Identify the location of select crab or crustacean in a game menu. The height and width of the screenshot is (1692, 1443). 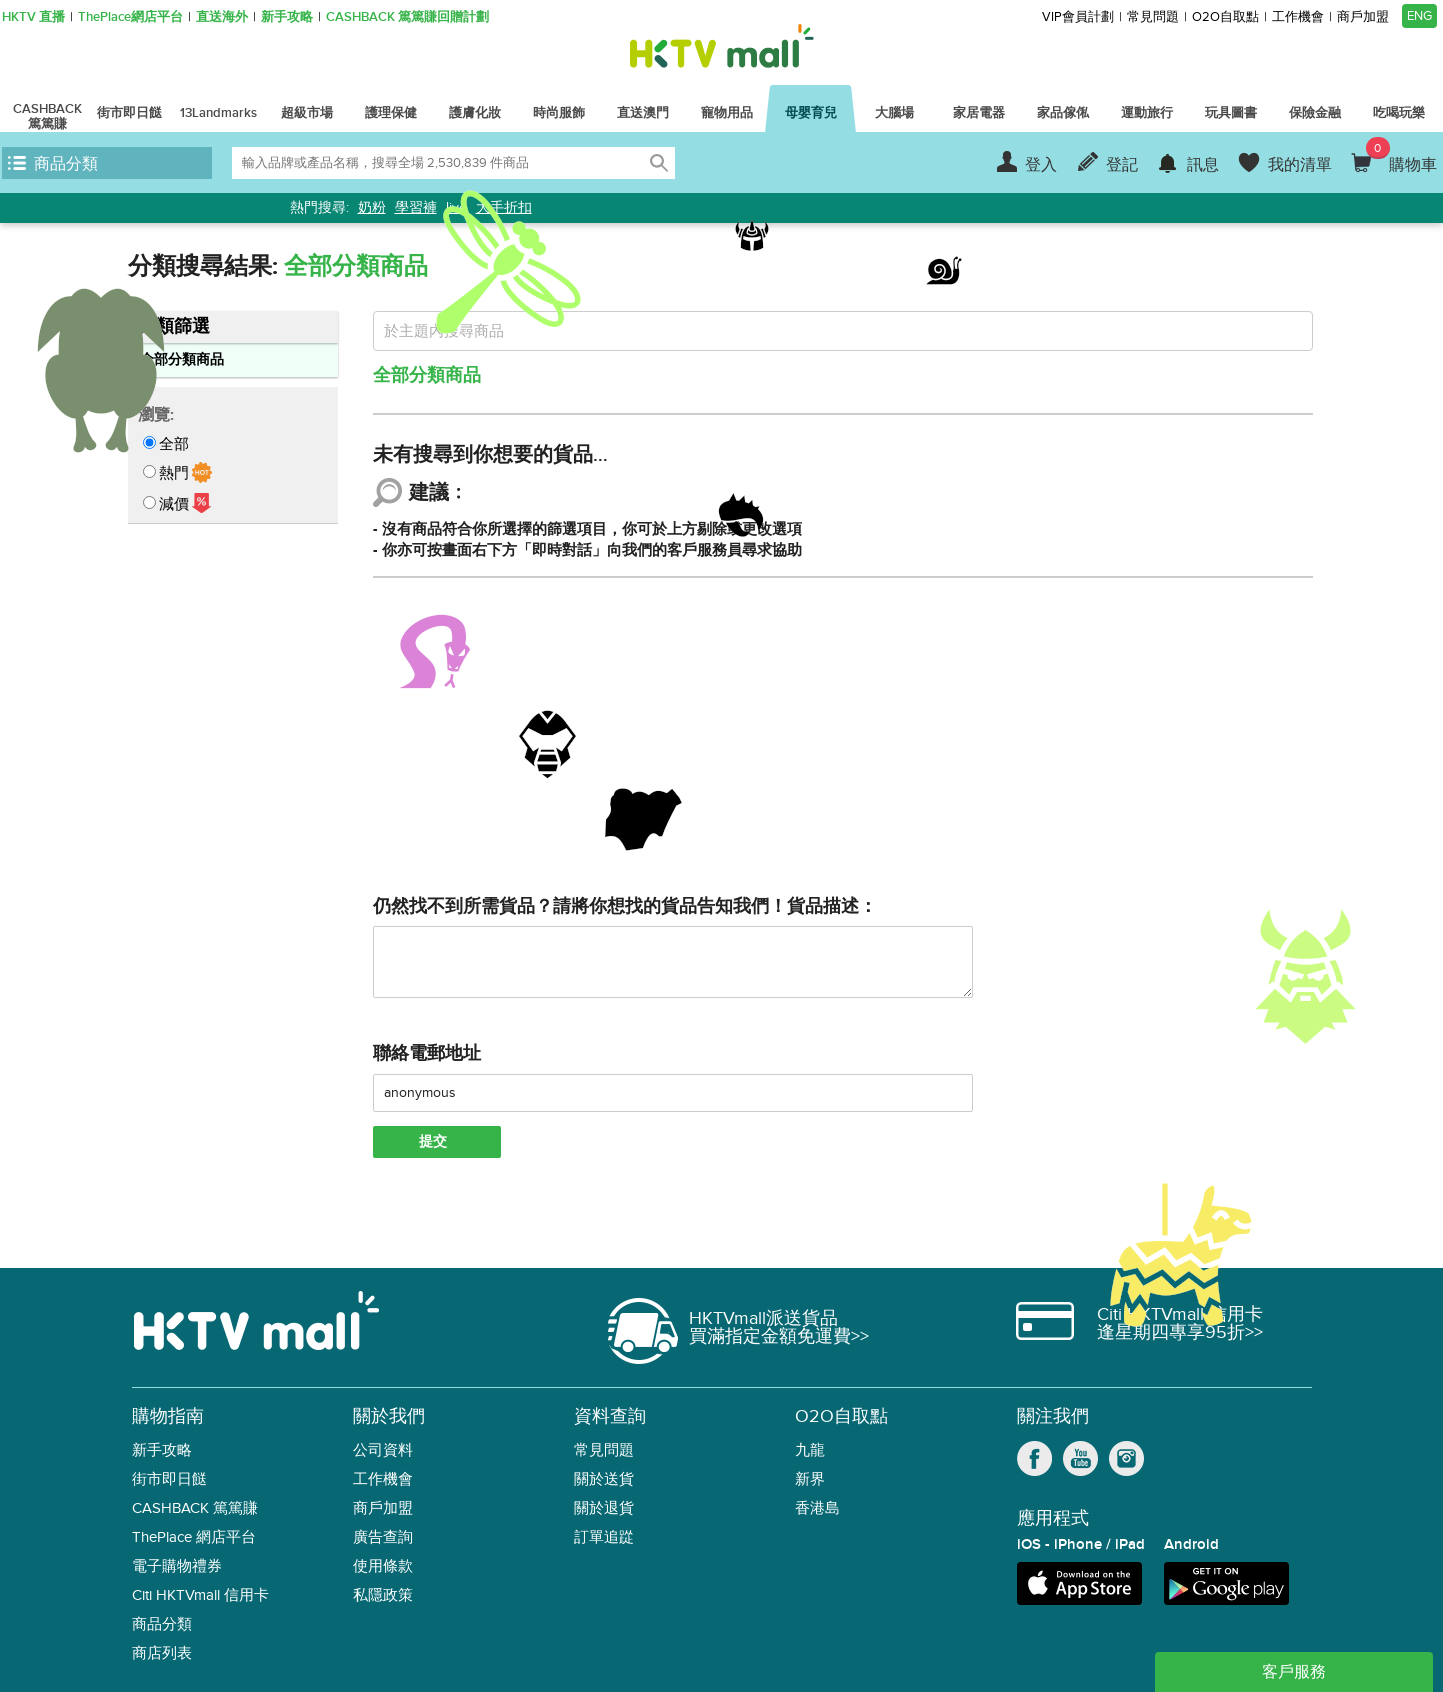
(741, 515).